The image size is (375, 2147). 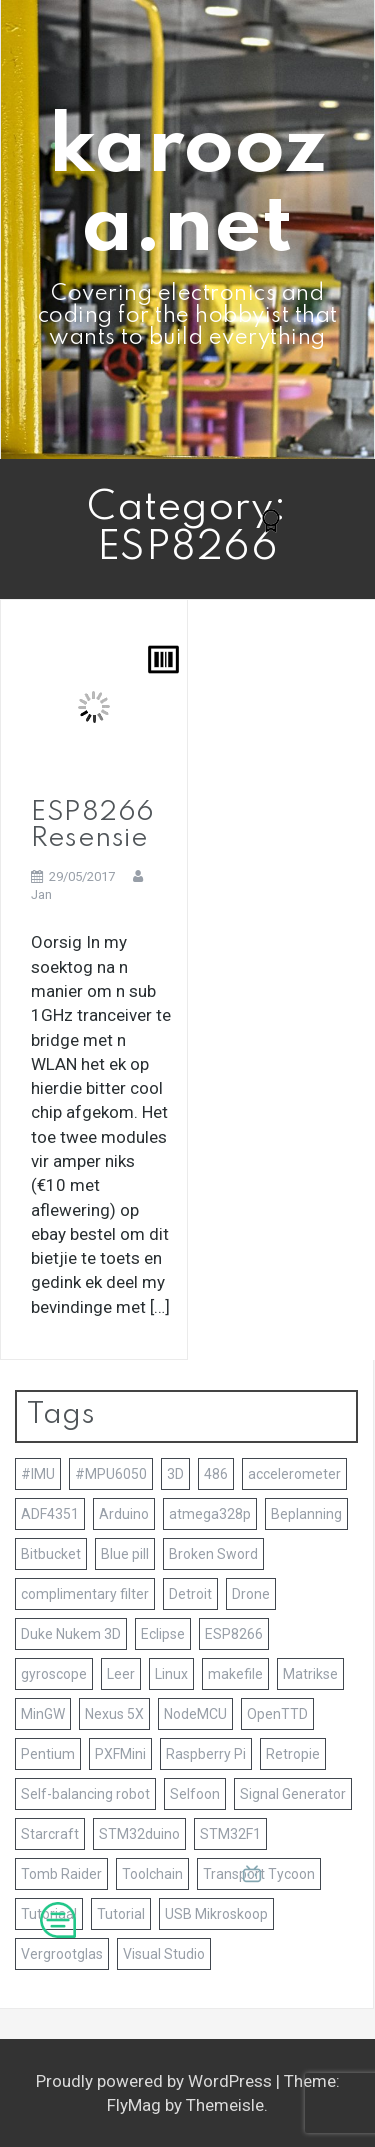 What do you see at coordinates (58, 1920) in the screenshot?
I see `open quip collaborative documents app` at bounding box center [58, 1920].